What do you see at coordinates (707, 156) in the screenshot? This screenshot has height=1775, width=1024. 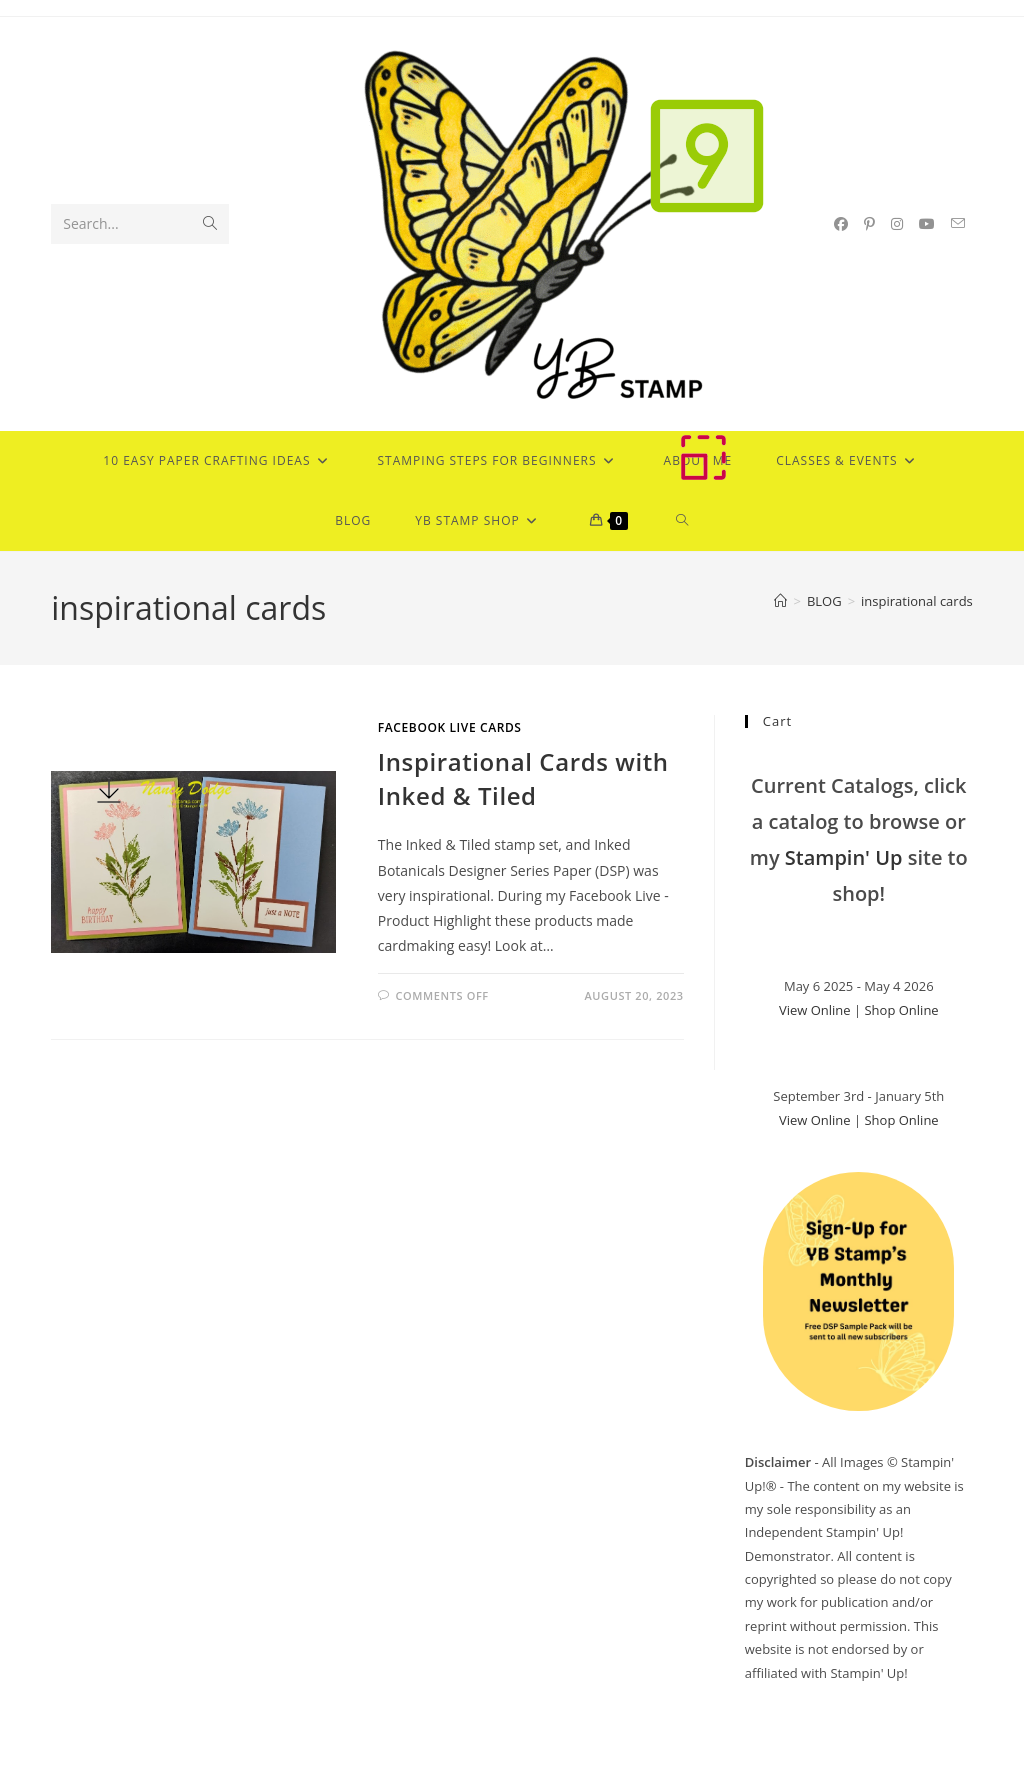 I see `select number nine from a keypad` at bounding box center [707, 156].